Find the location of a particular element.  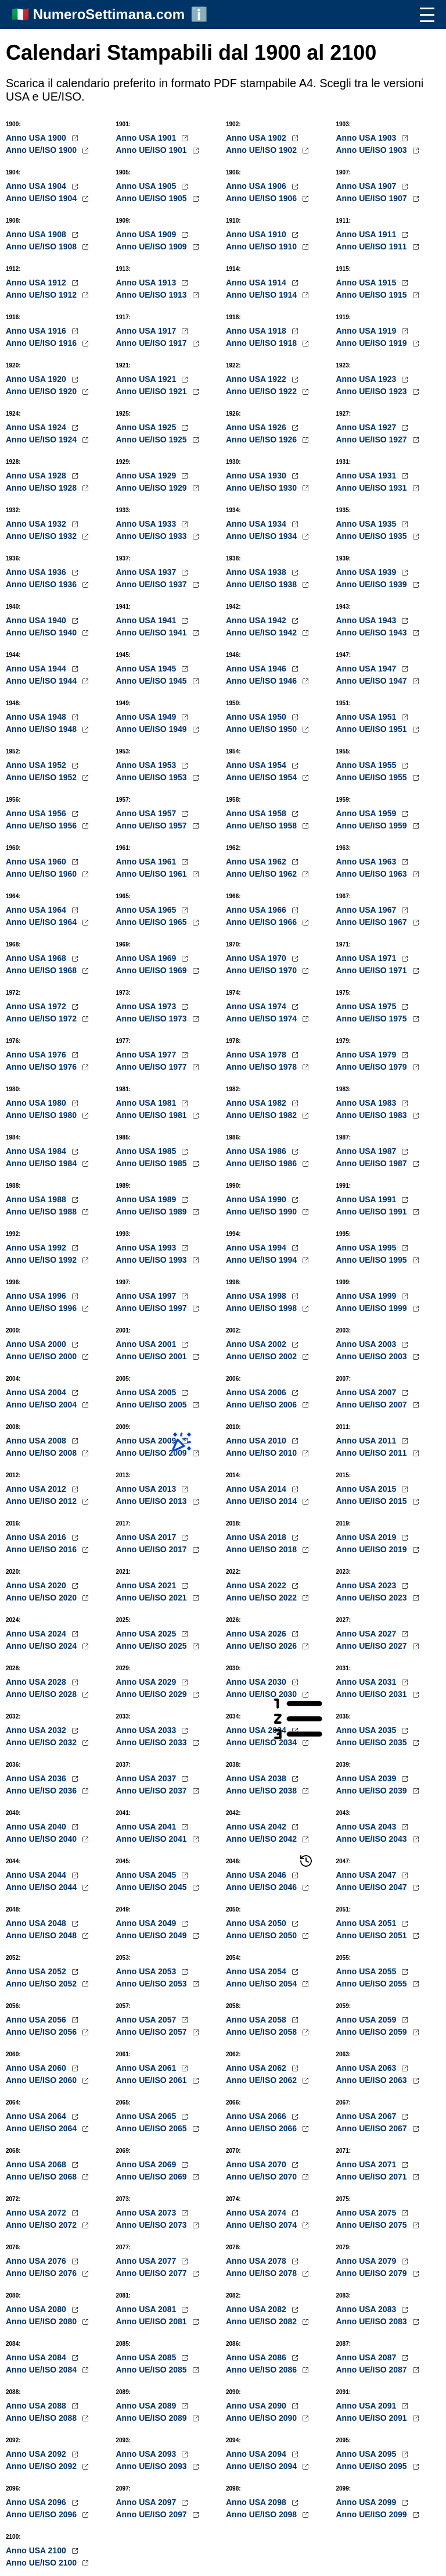

view your browsing or activity history is located at coordinates (306, 1861).